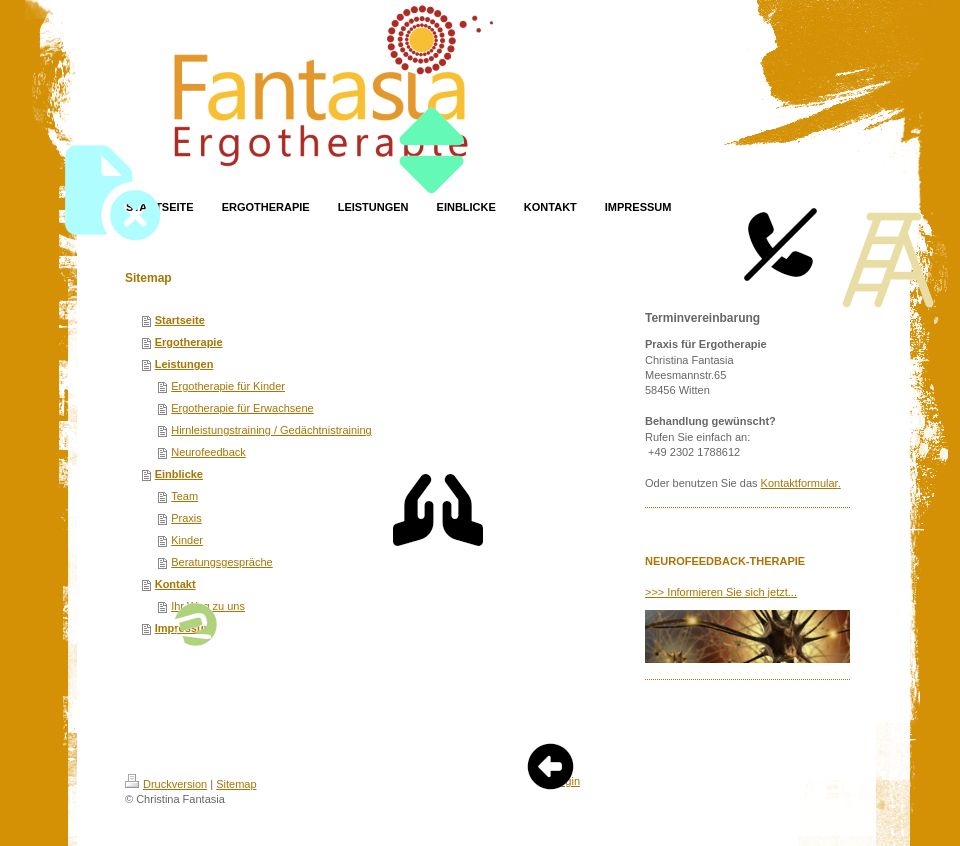 This screenshot has width=960, height=846. Describe the element at coordinates (890, 260) in the screenshot. I see `access tools or equipment section` at that location.